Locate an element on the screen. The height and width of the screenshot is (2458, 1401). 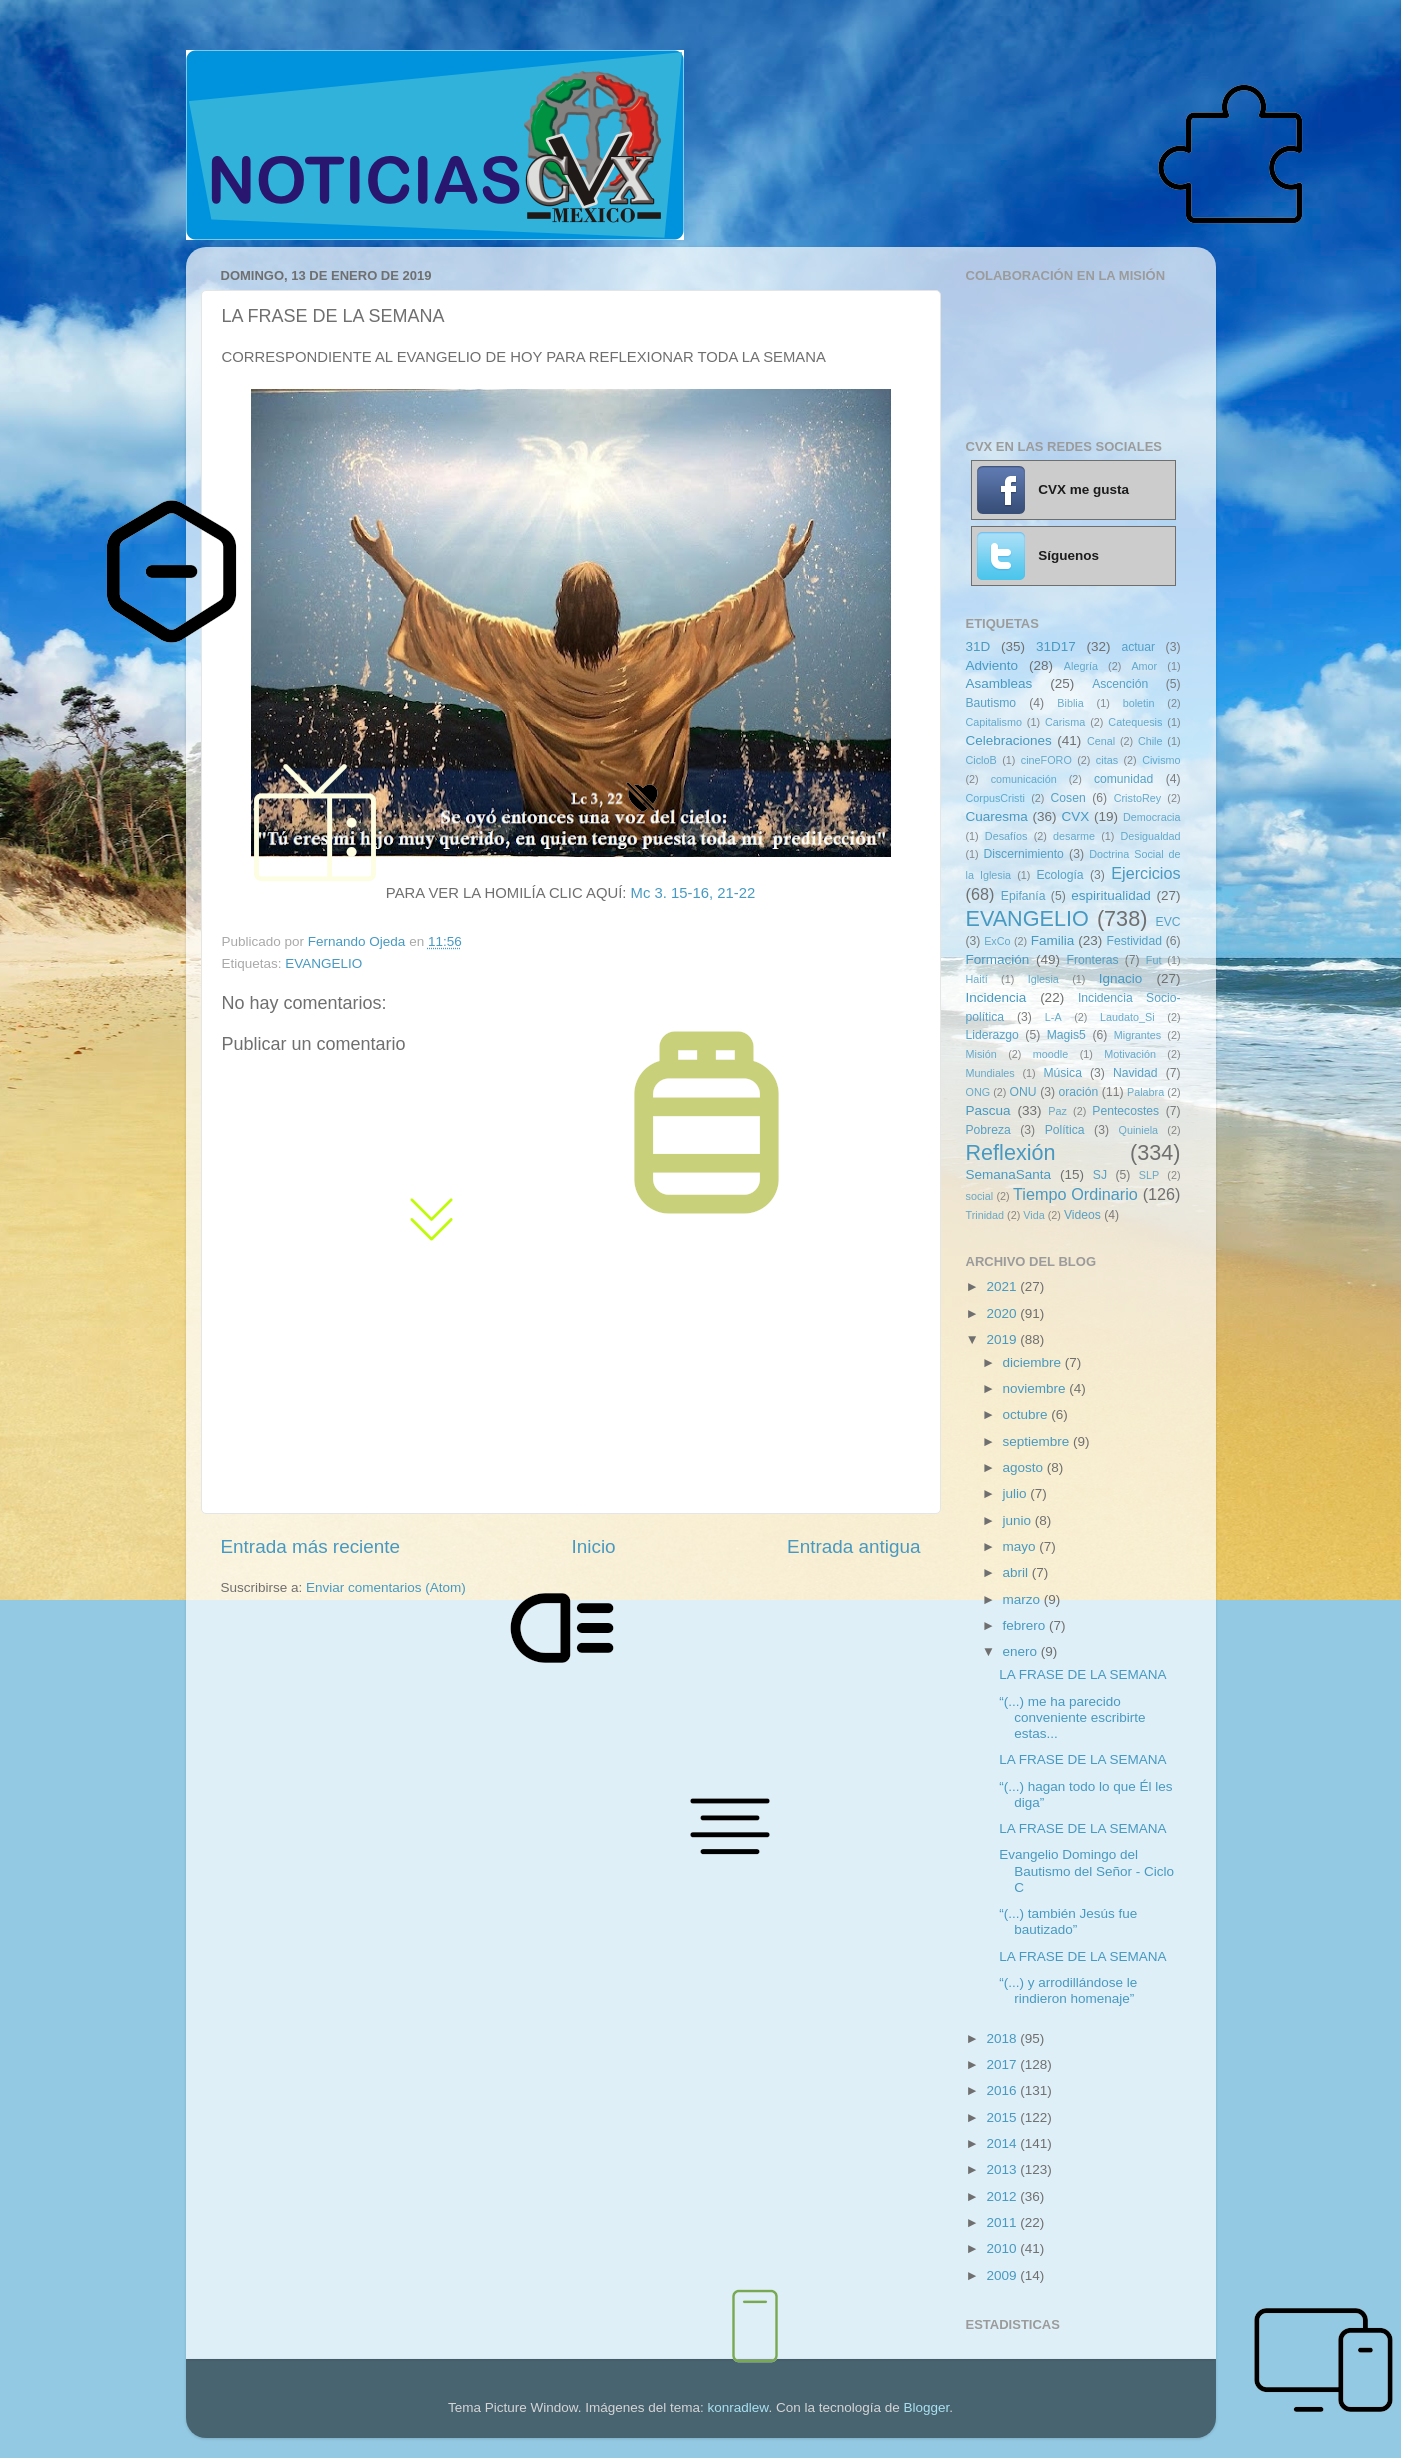
center align text is located at coordinates (730, 1828).